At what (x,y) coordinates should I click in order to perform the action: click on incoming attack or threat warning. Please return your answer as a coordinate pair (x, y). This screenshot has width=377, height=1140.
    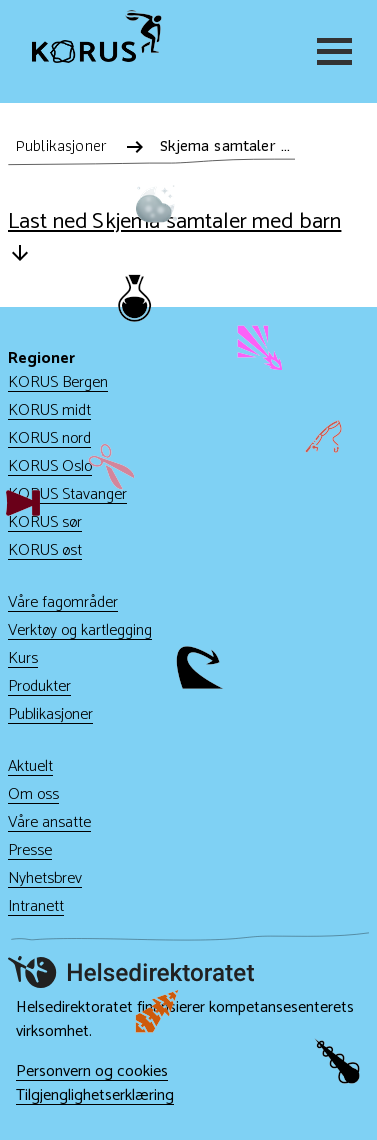
    Looking at the image, I should click on (260, 348).